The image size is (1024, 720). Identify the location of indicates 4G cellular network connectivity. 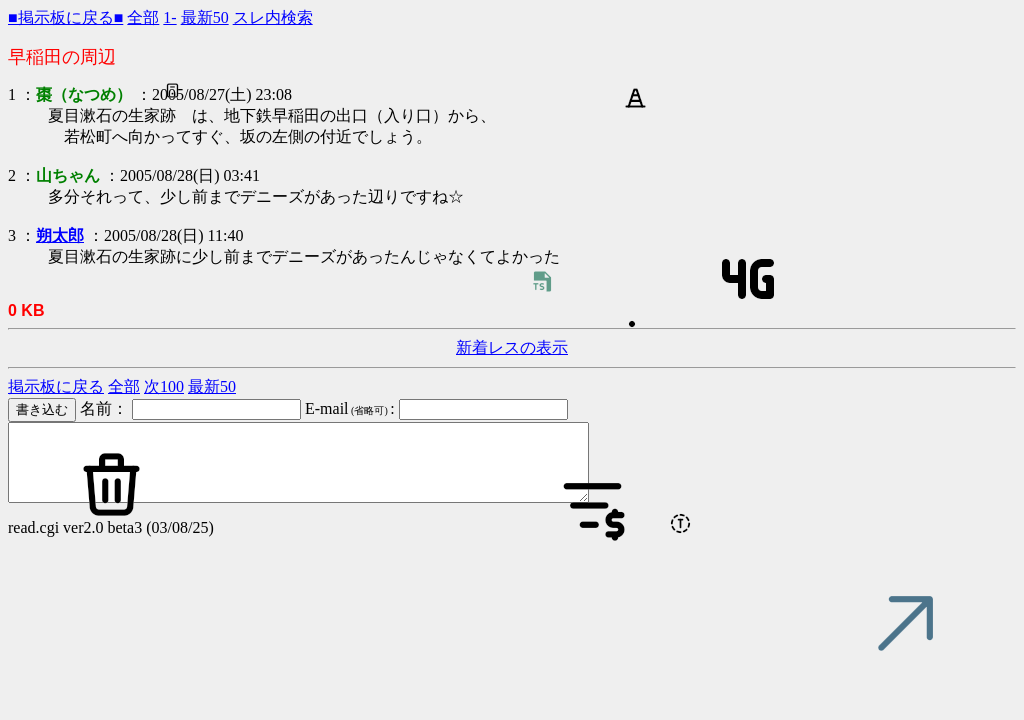
(750, 279).